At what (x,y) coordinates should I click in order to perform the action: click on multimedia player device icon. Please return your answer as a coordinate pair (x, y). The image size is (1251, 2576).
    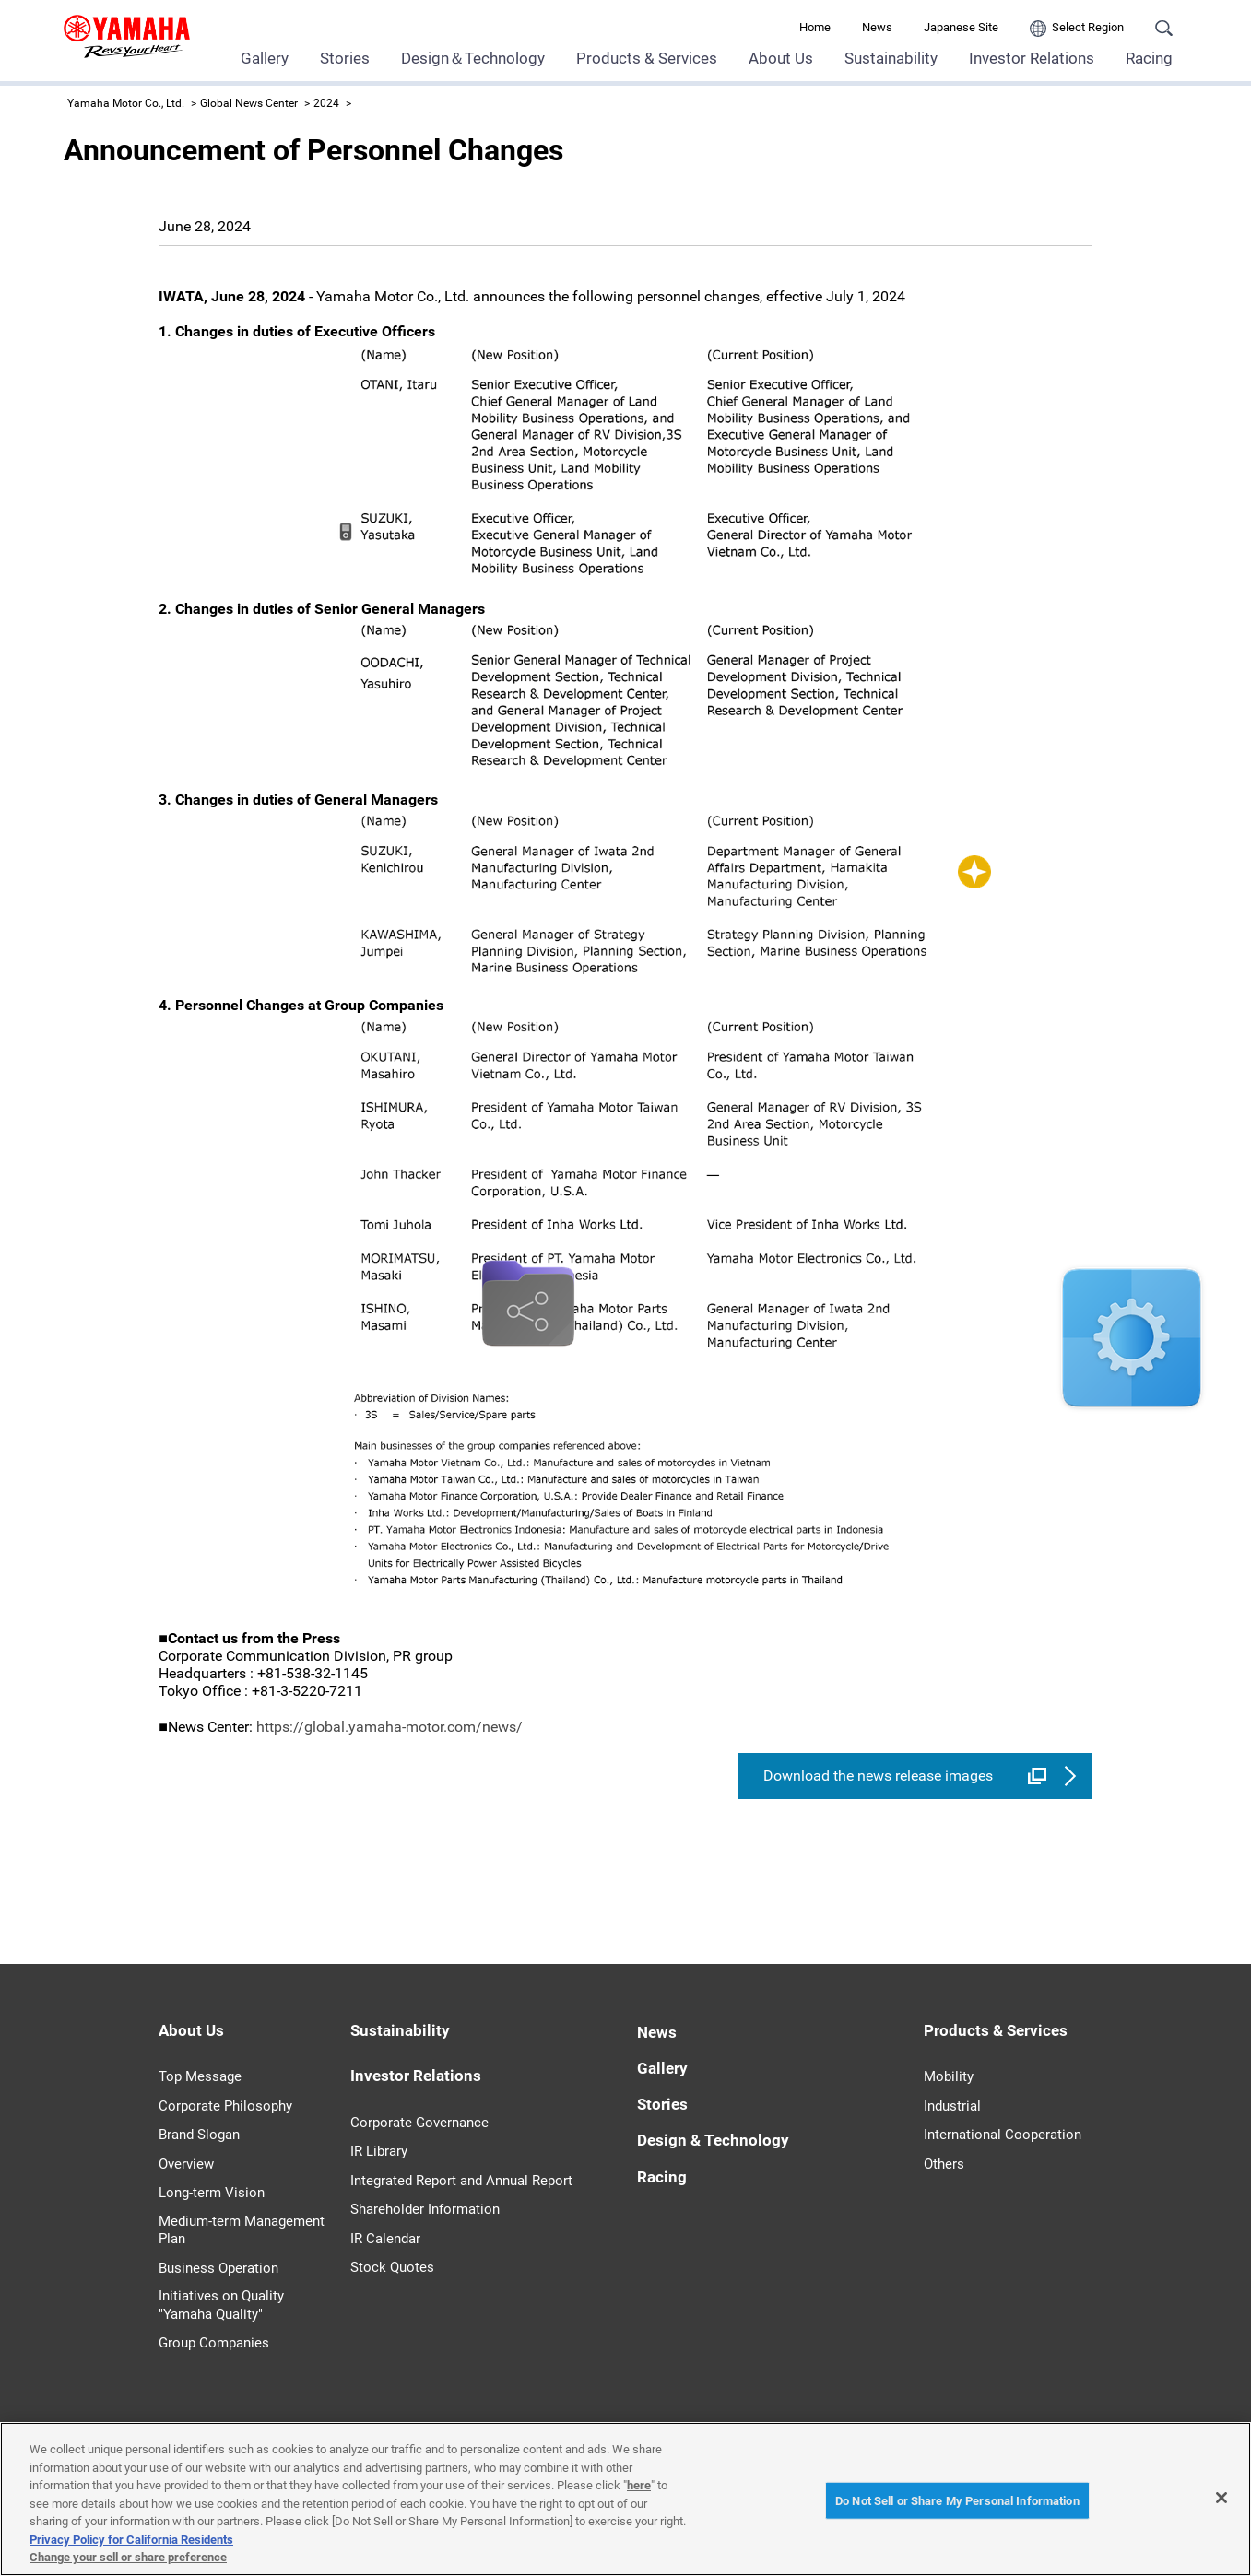
    Looking at the image, I should click on (346, 532).